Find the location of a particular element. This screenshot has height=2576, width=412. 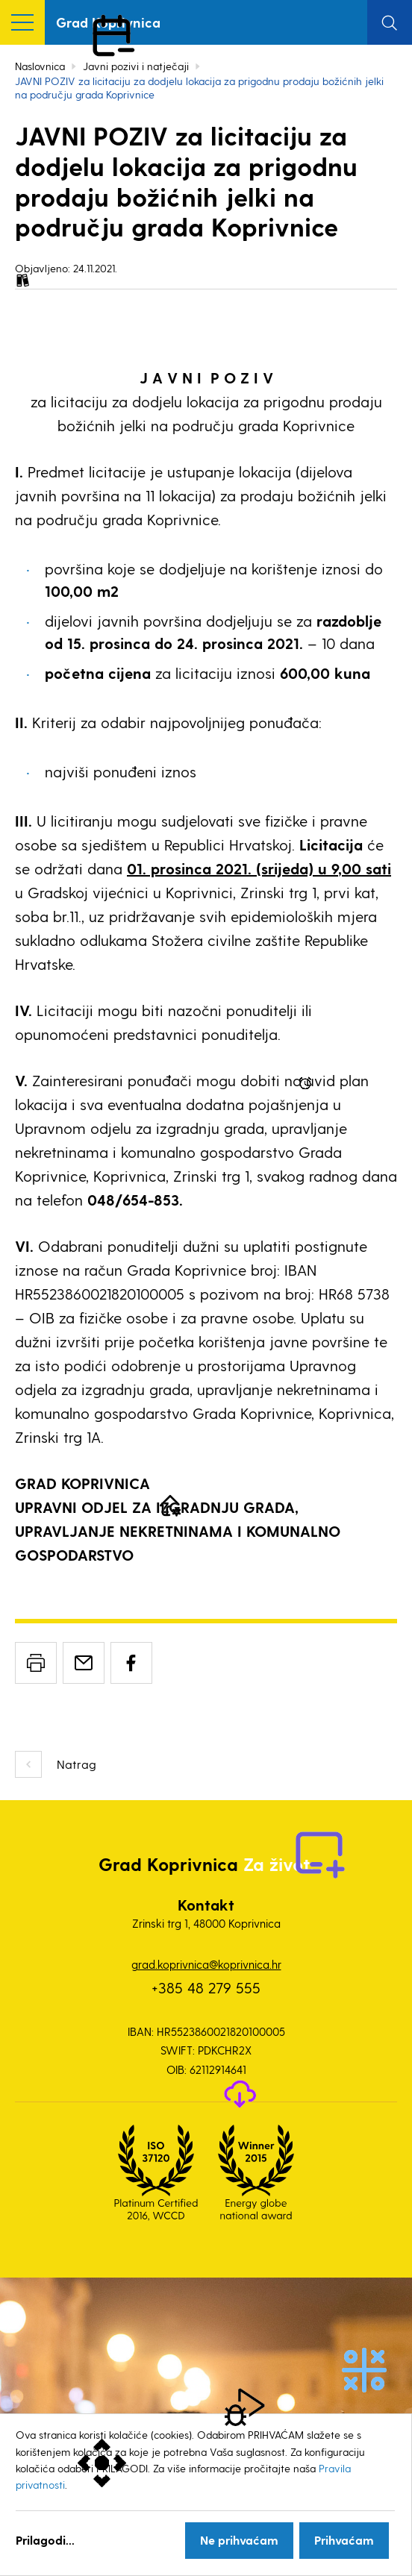

download file from cloud storage is located at coordinates (240, 2092).